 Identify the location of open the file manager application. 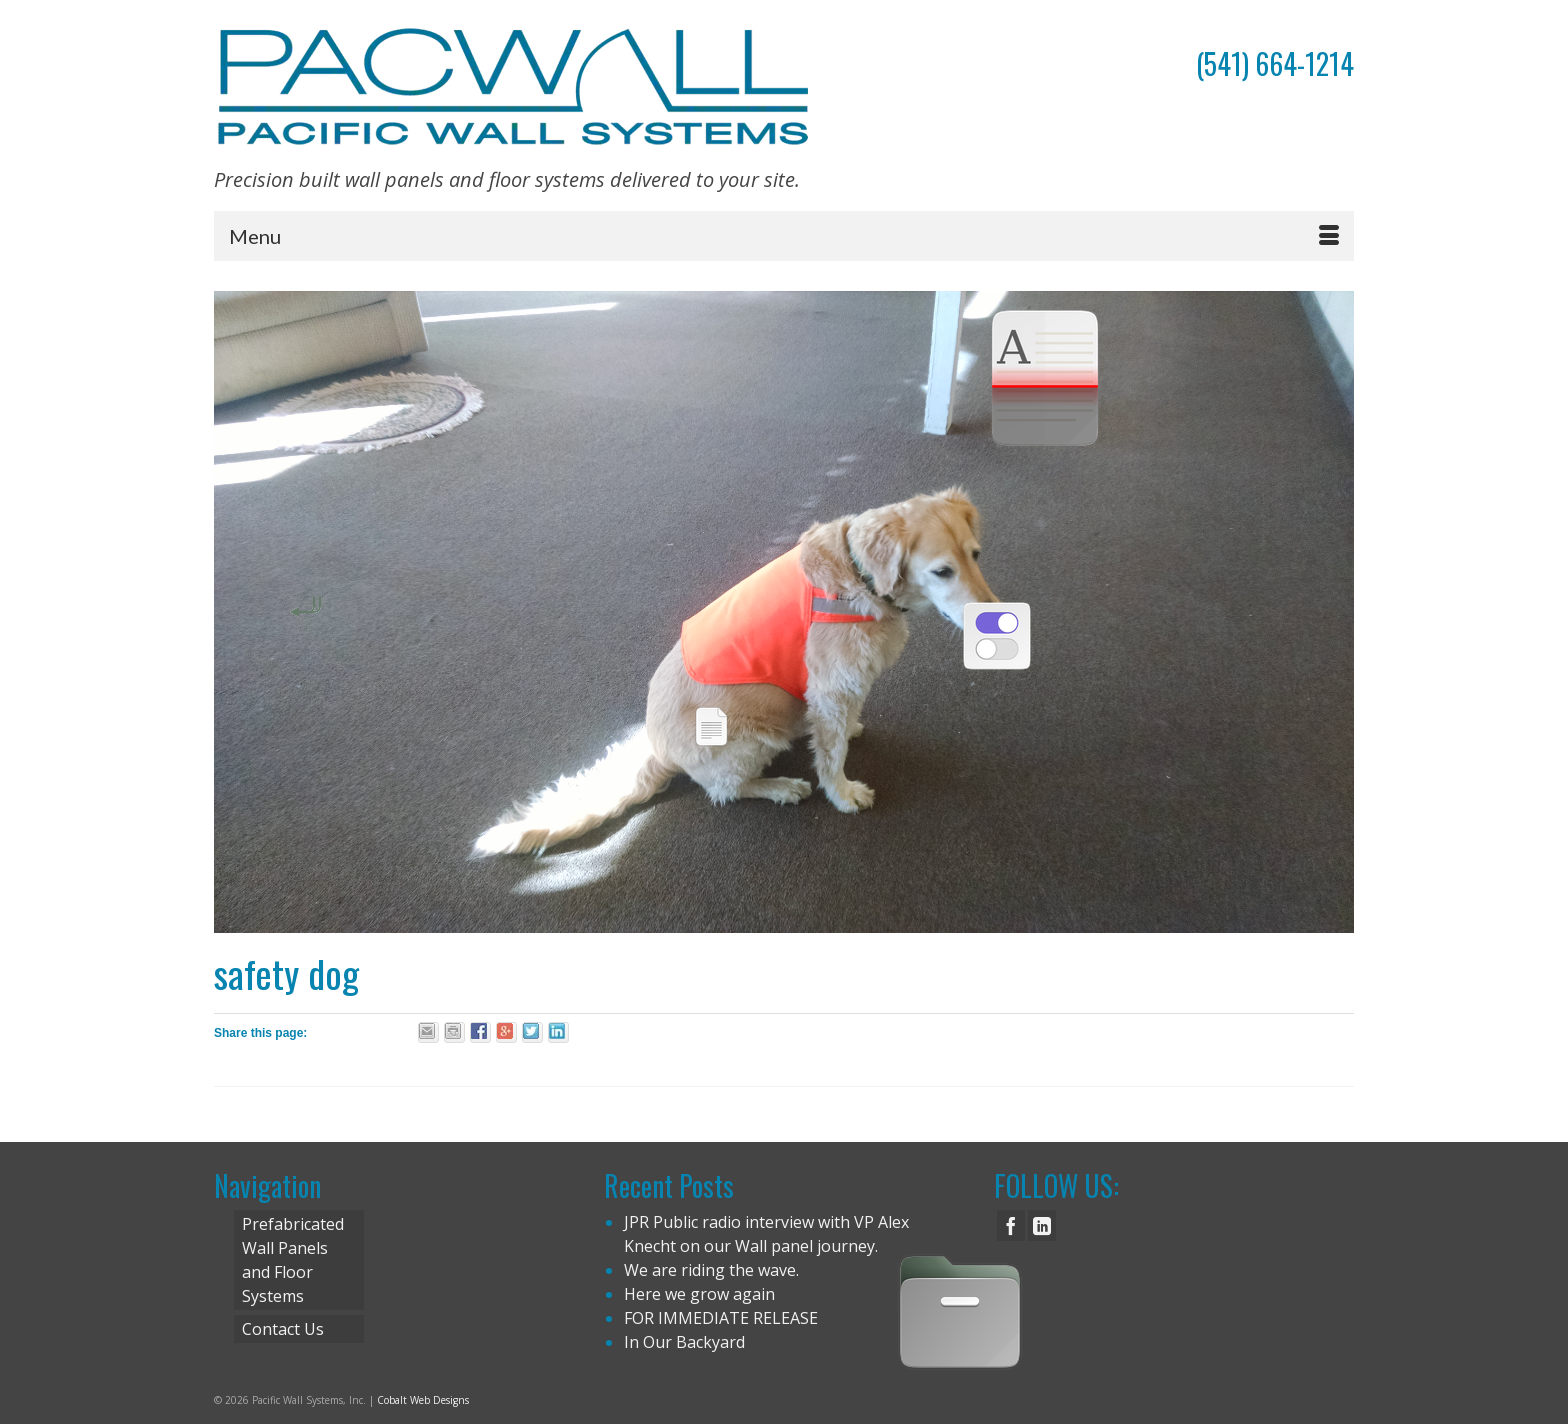
(960, 1312).